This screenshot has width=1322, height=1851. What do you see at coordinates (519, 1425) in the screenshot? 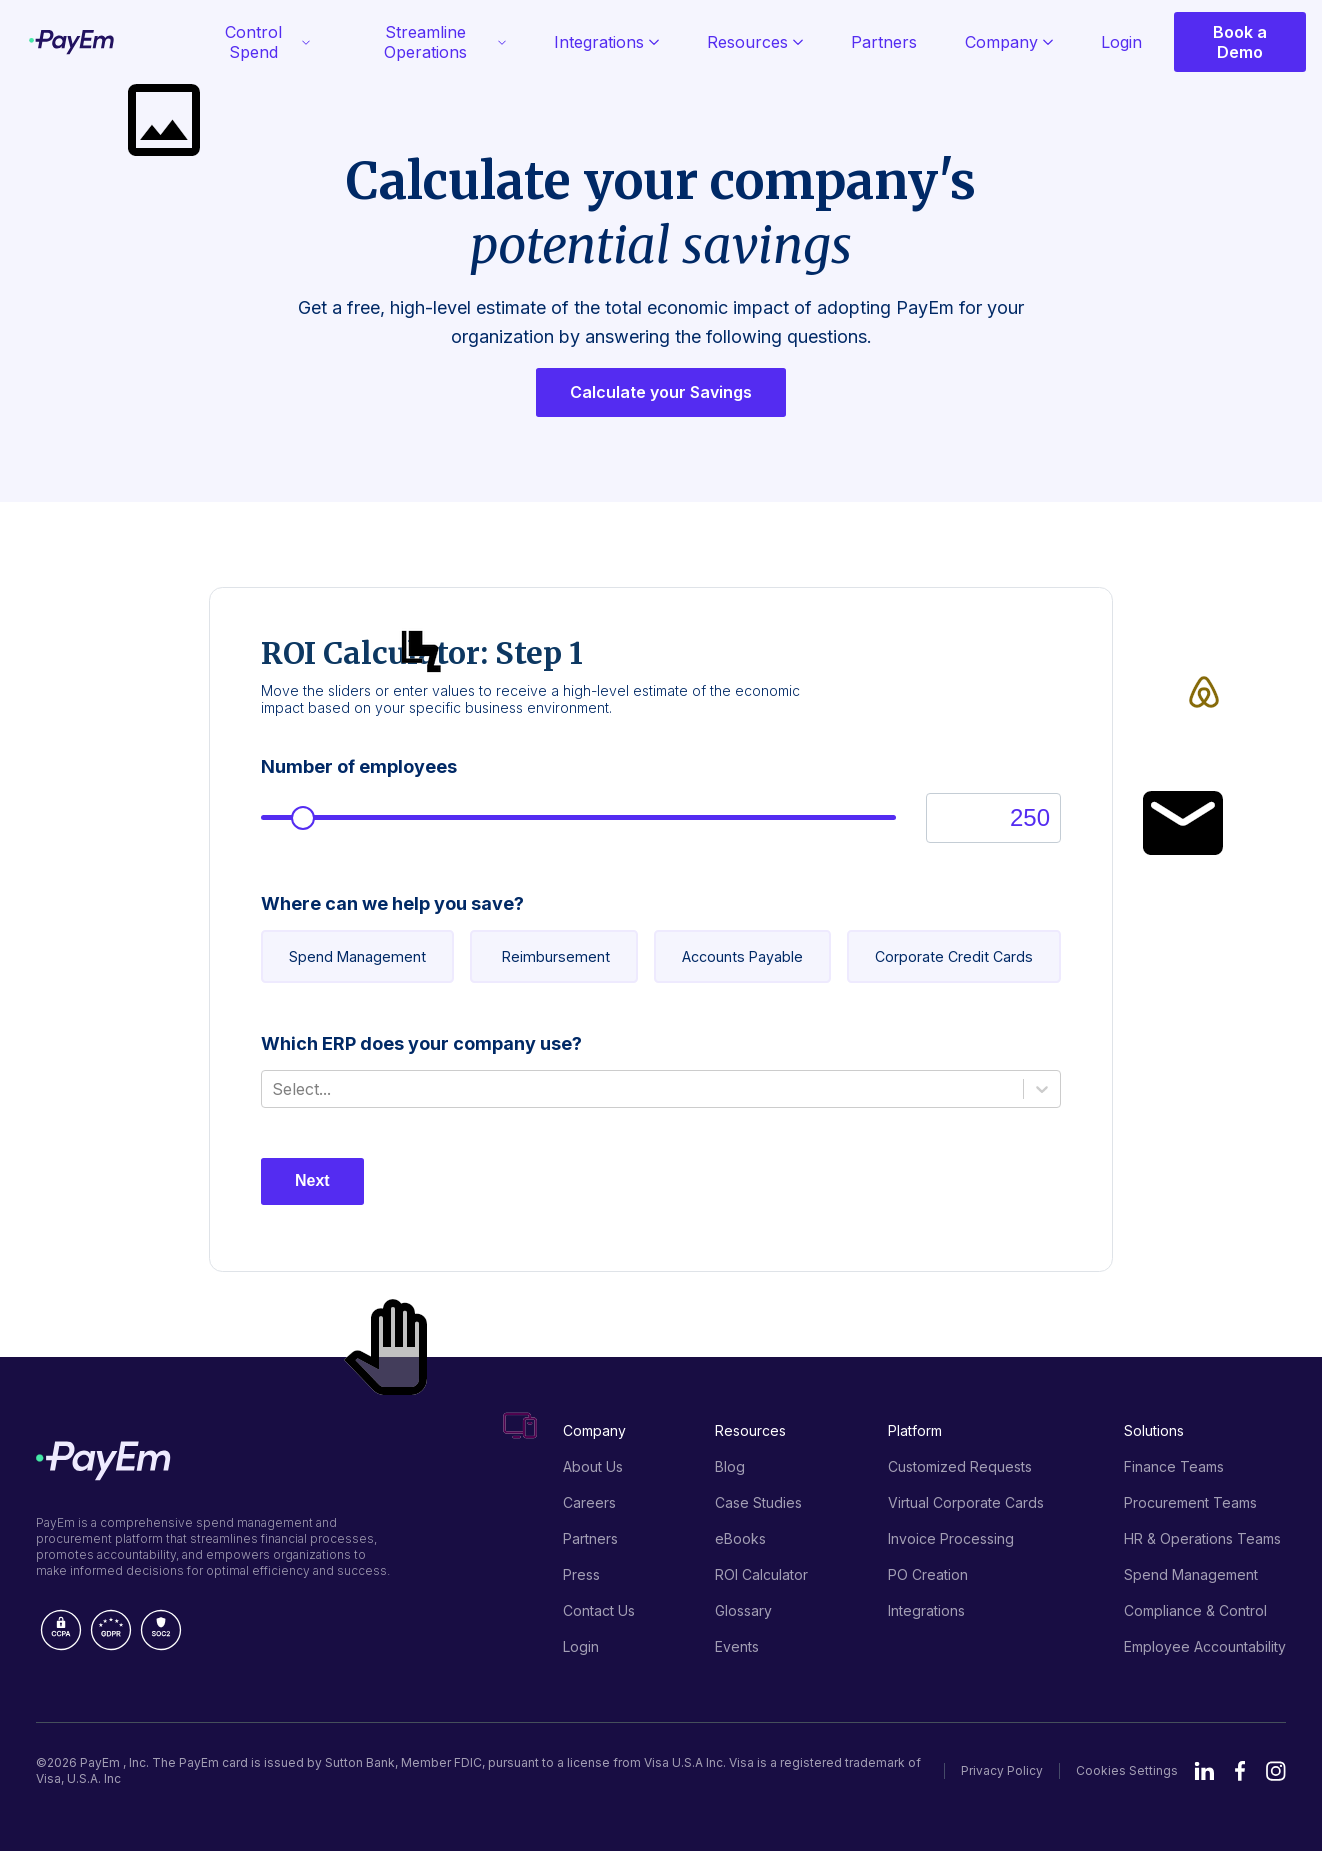
I see `manage connected devices` at bounding box center [519, 1425].